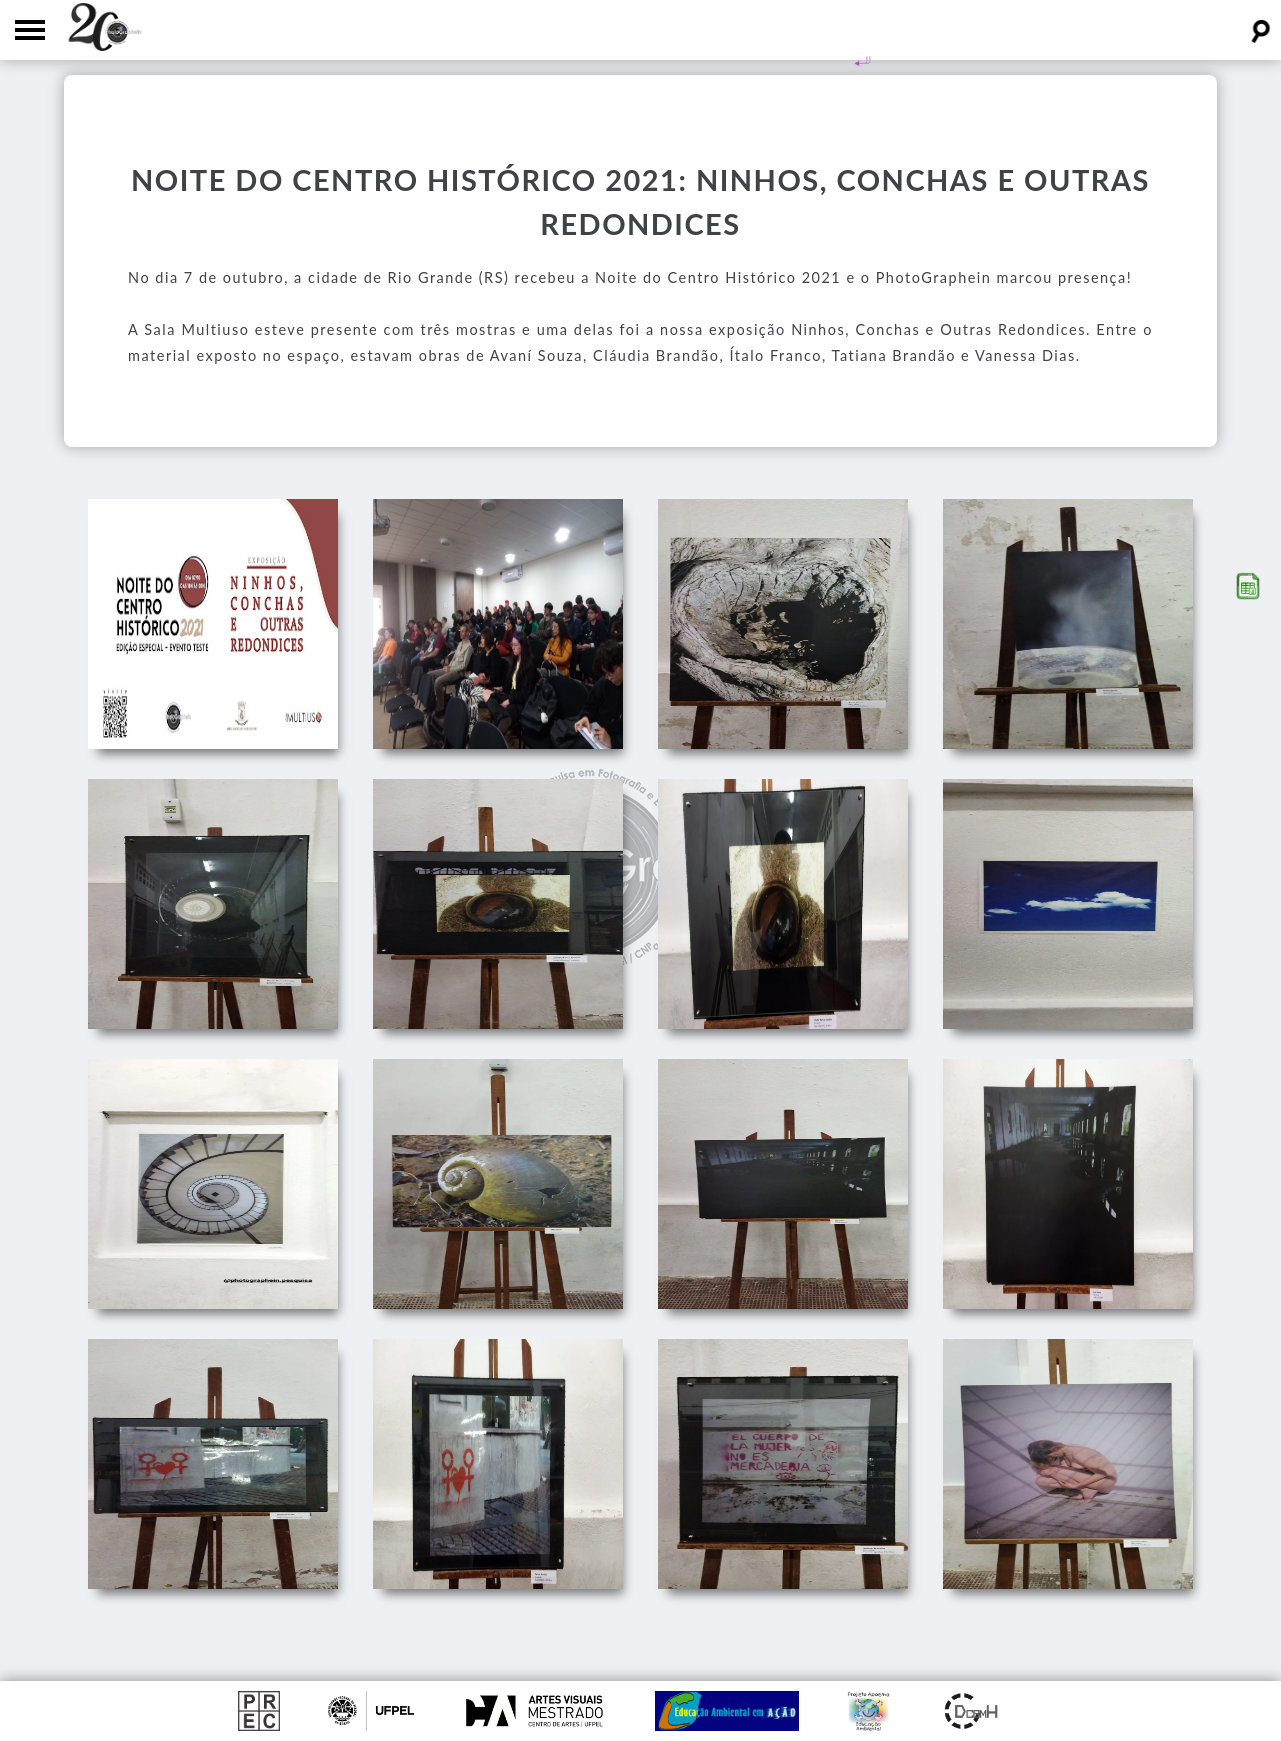 This screenshot has height=1741, width=1281. Describe the element at coordinates (862, 60) in the screenshot. I see `reply all to an email message` at that location.